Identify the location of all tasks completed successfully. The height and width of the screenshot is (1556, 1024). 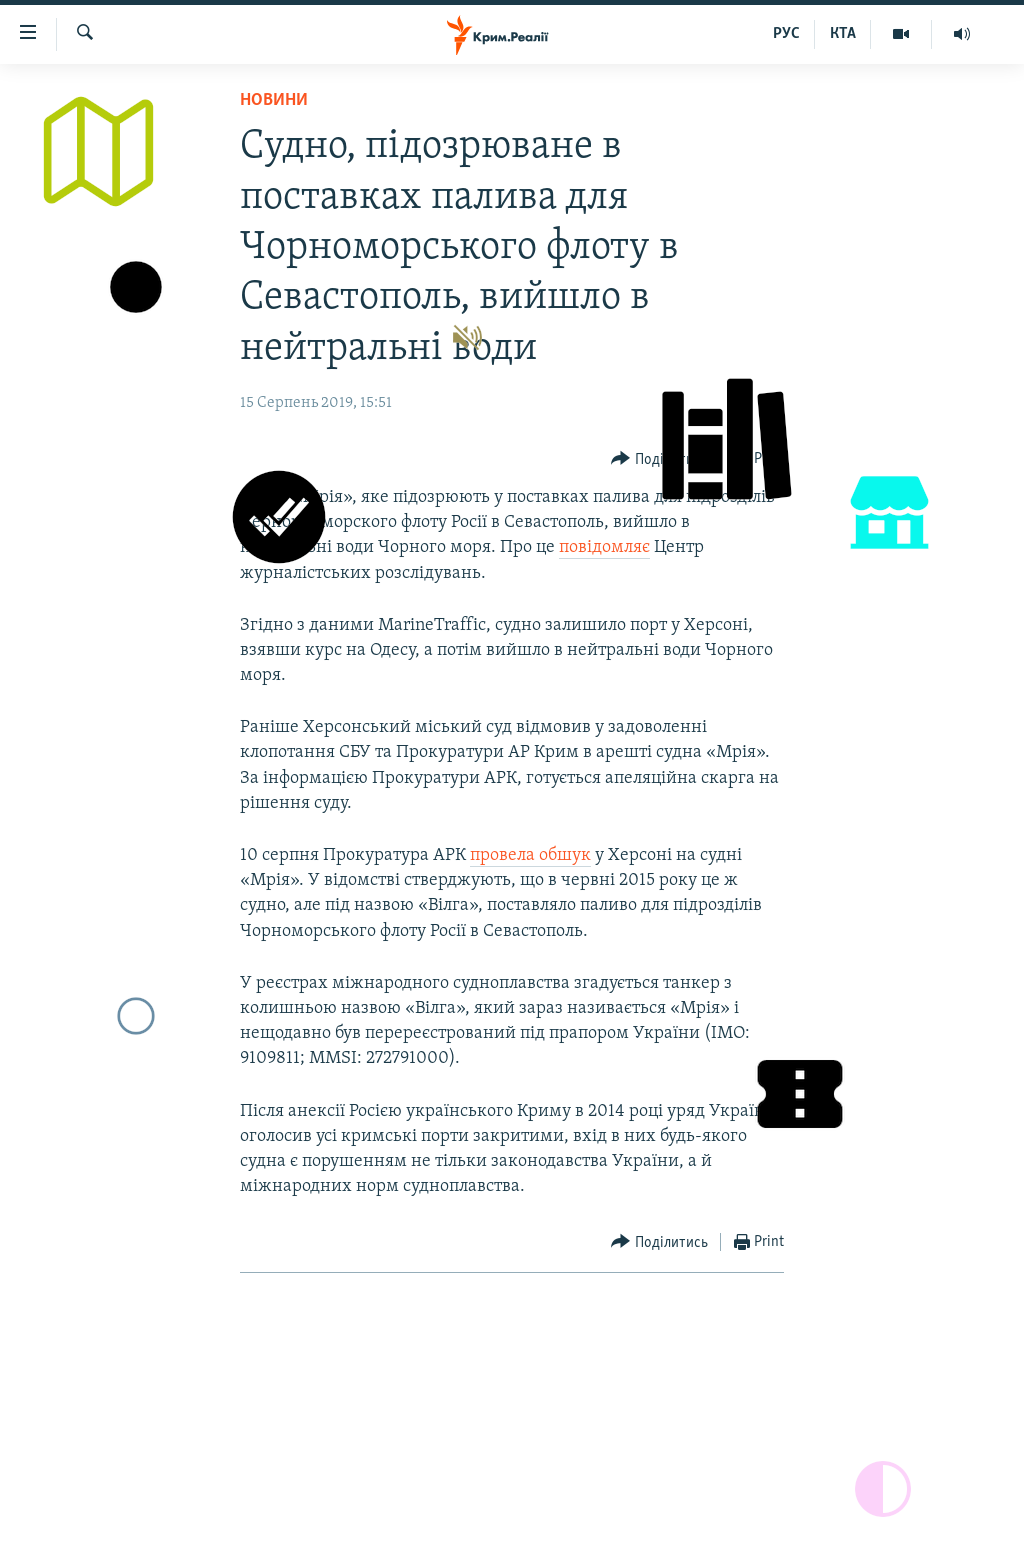
(279, 517).